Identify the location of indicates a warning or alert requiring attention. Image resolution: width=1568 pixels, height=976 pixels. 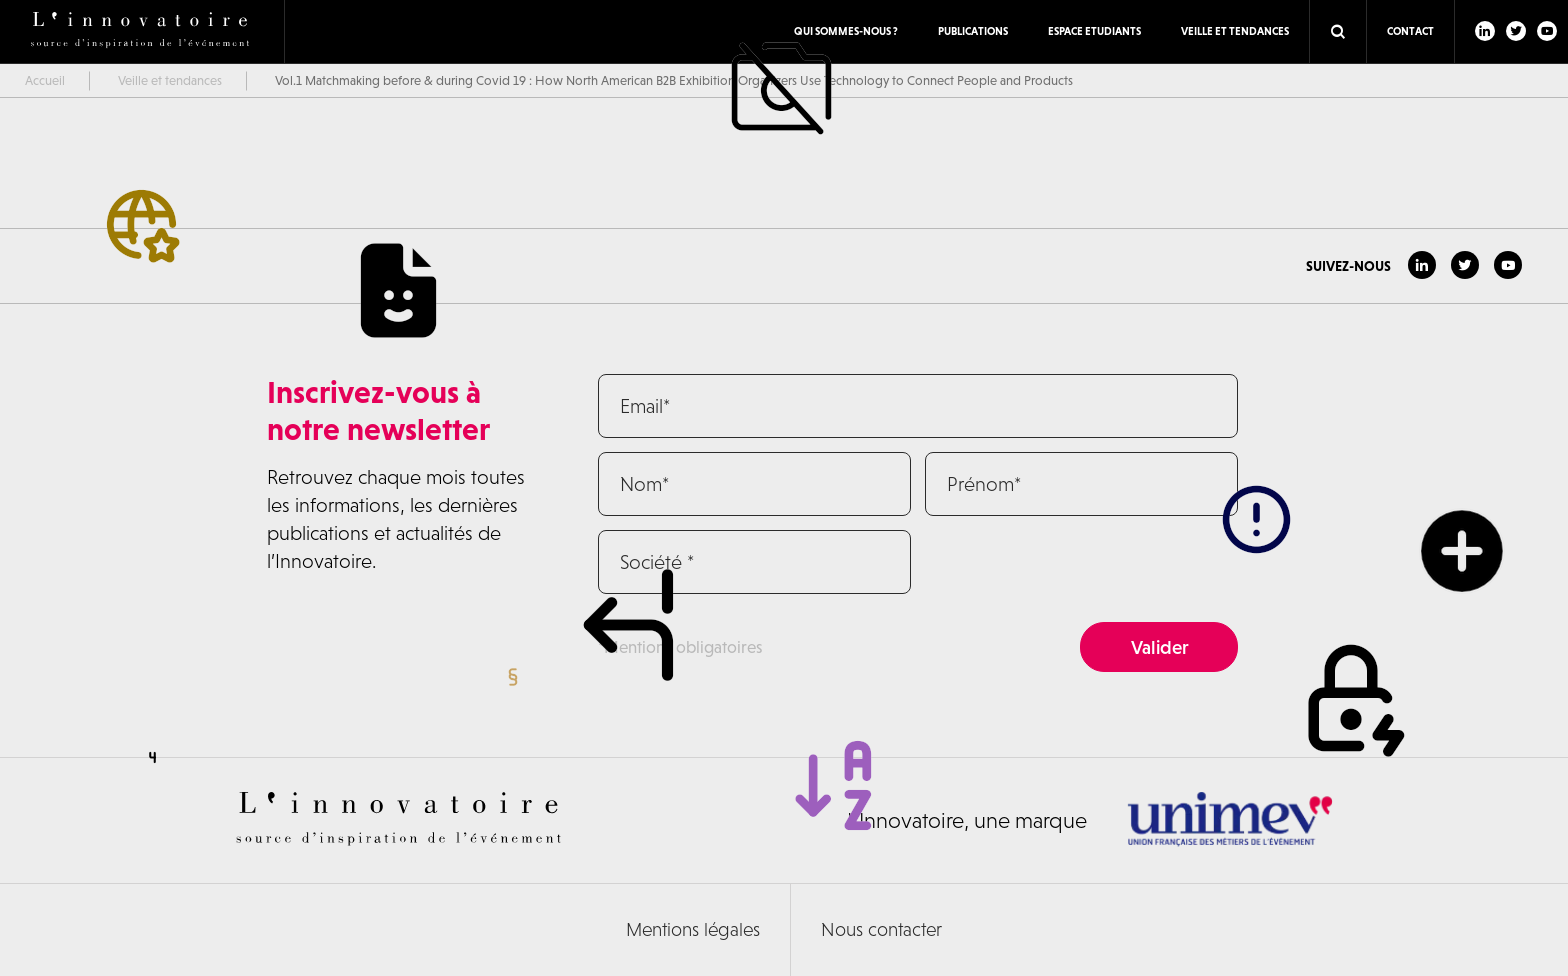
(1256, 519).